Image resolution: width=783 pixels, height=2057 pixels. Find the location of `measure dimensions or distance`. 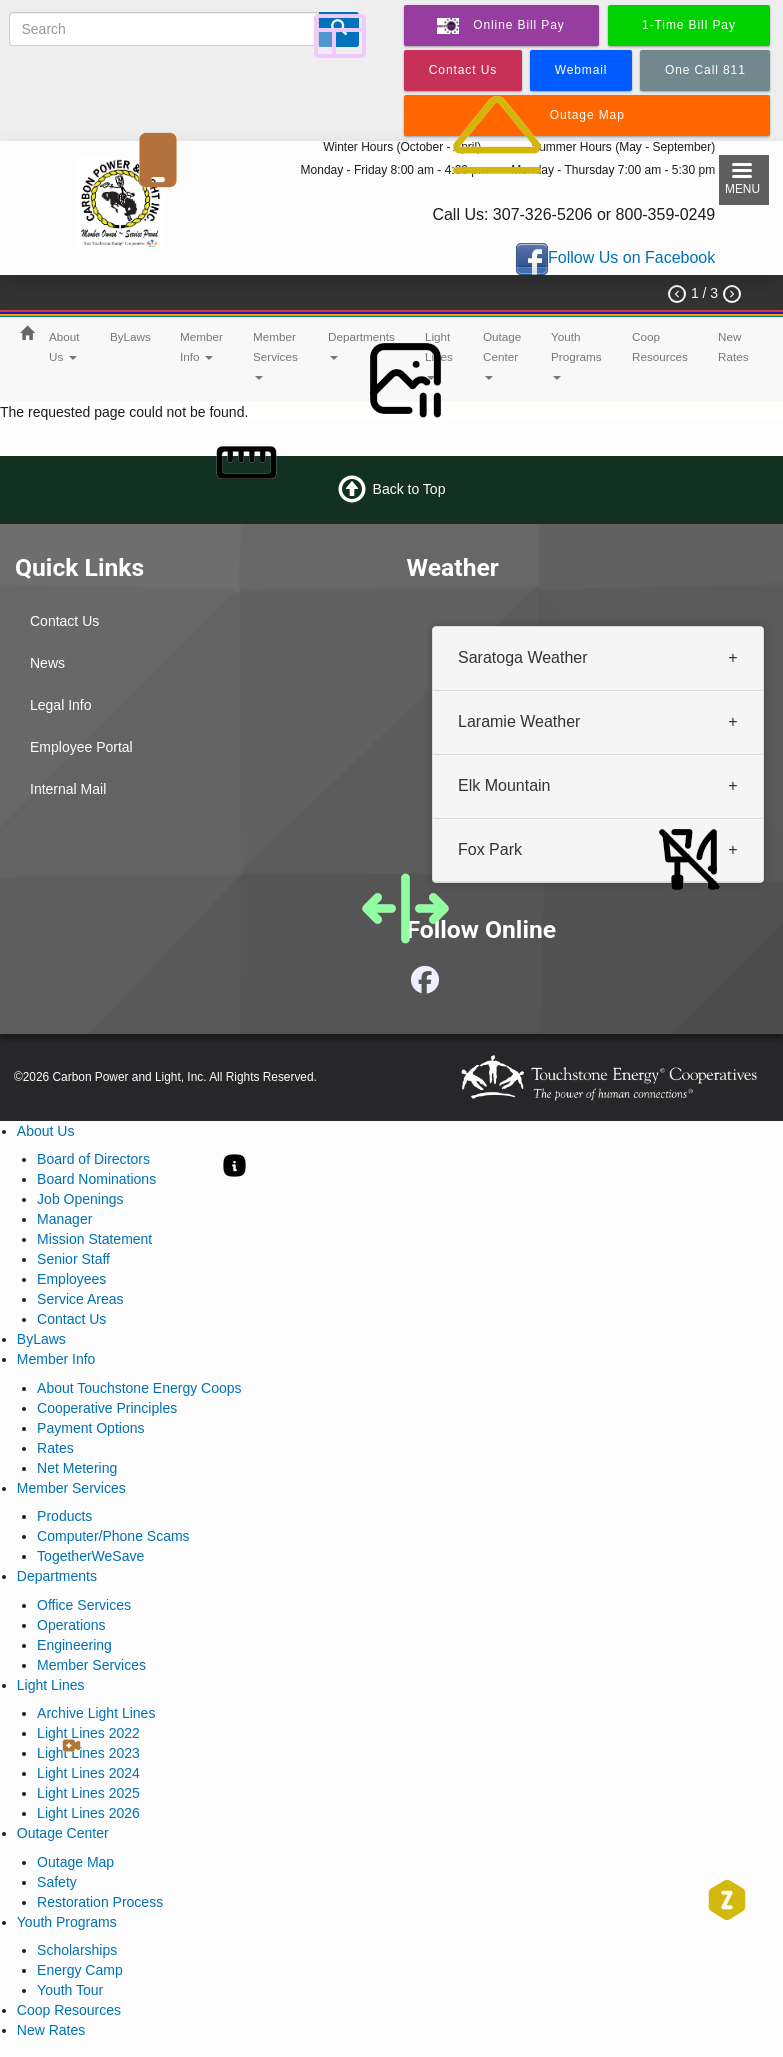

measure dimensions or distance is located at coordinates (246, 462).